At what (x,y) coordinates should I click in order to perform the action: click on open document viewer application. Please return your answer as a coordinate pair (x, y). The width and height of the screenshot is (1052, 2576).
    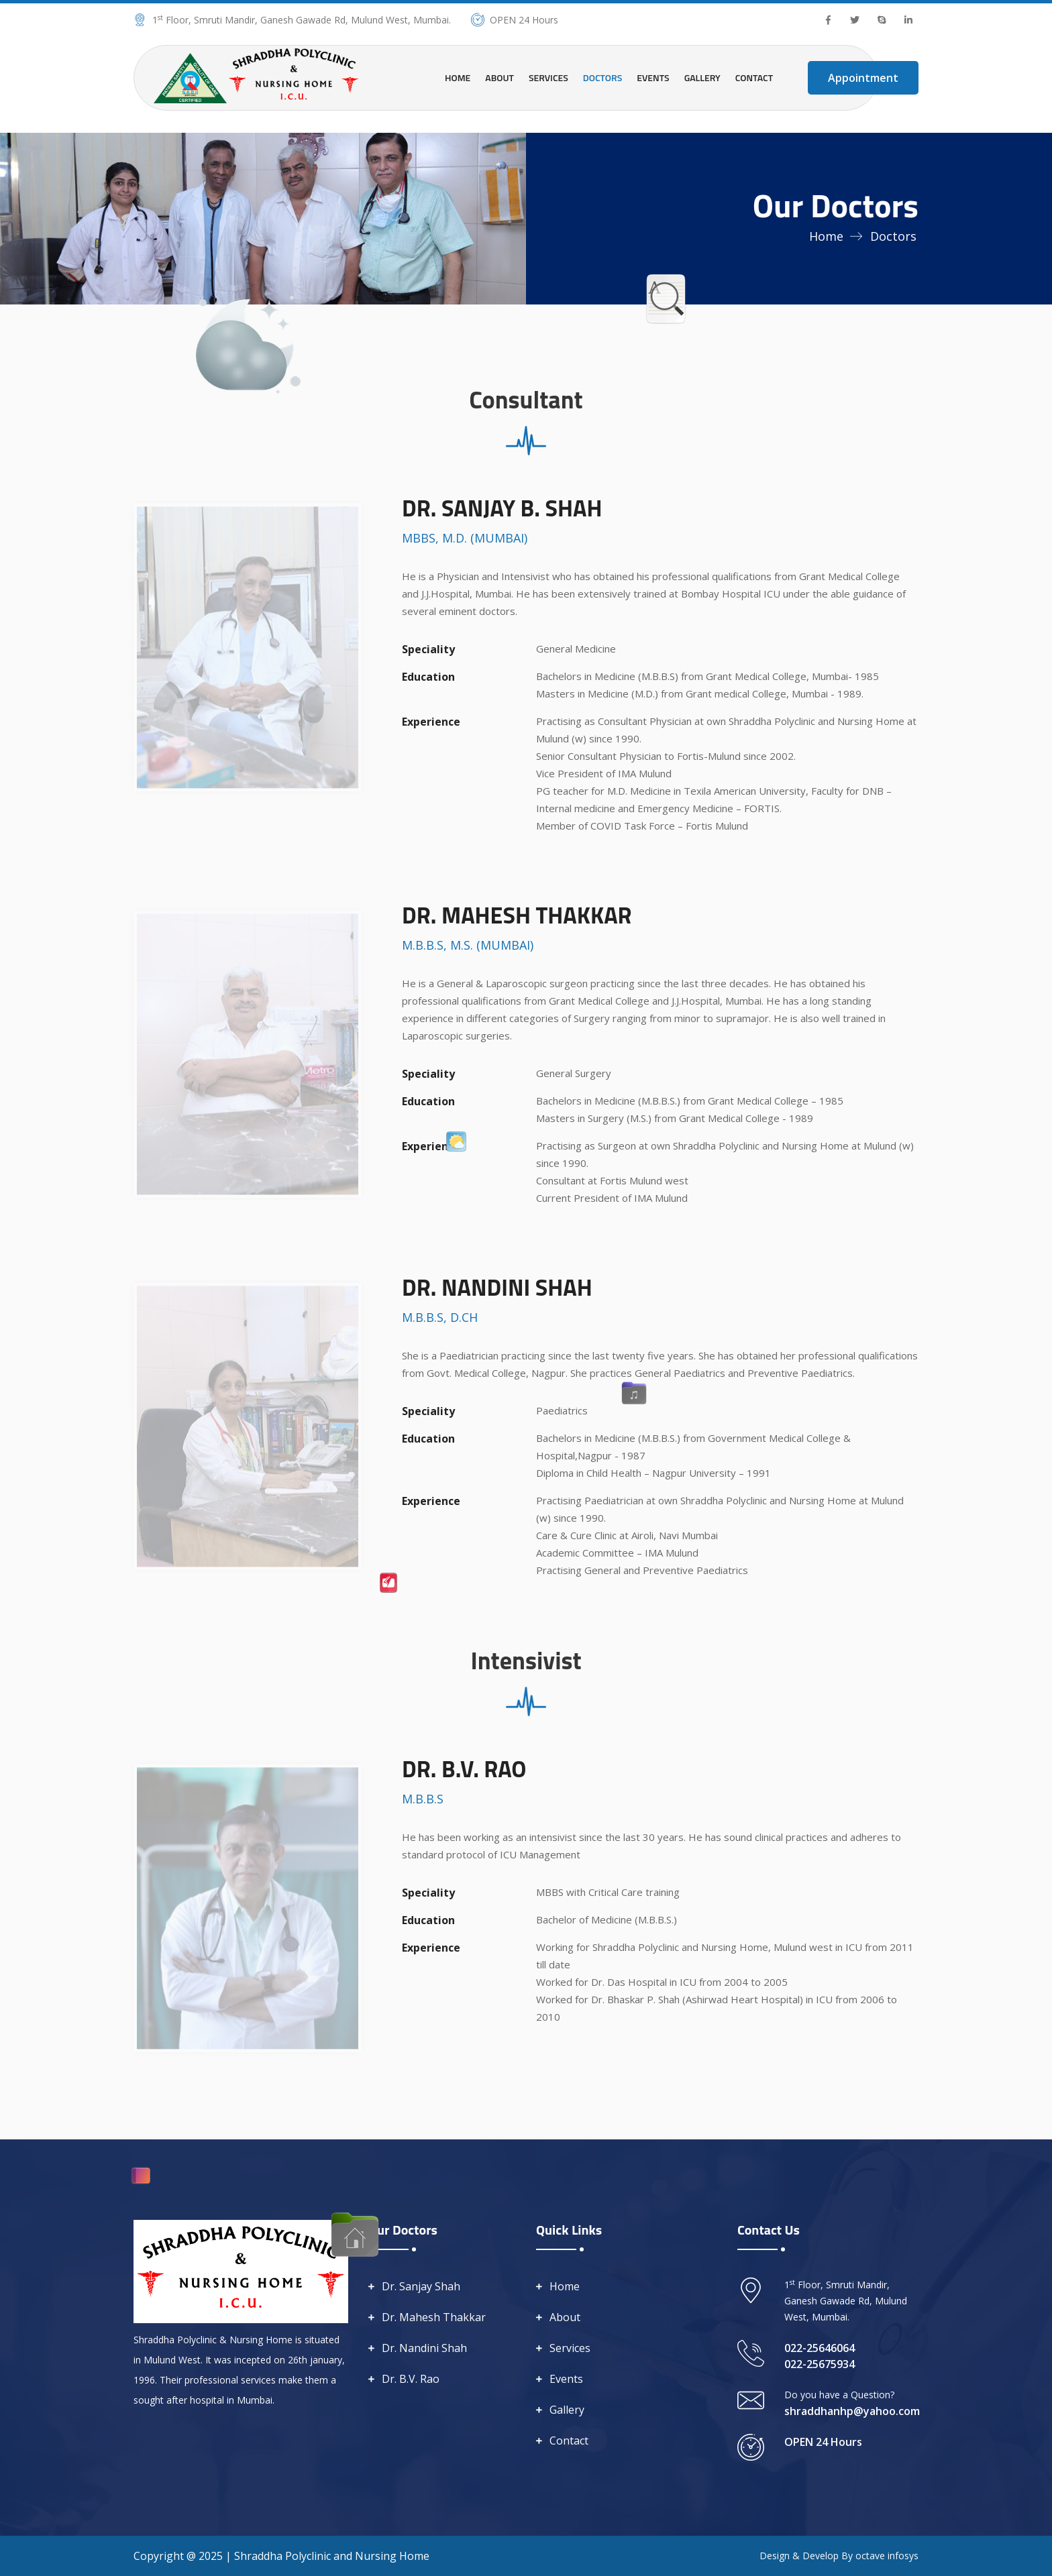
    Looking at the image, I should click on (666, 298).